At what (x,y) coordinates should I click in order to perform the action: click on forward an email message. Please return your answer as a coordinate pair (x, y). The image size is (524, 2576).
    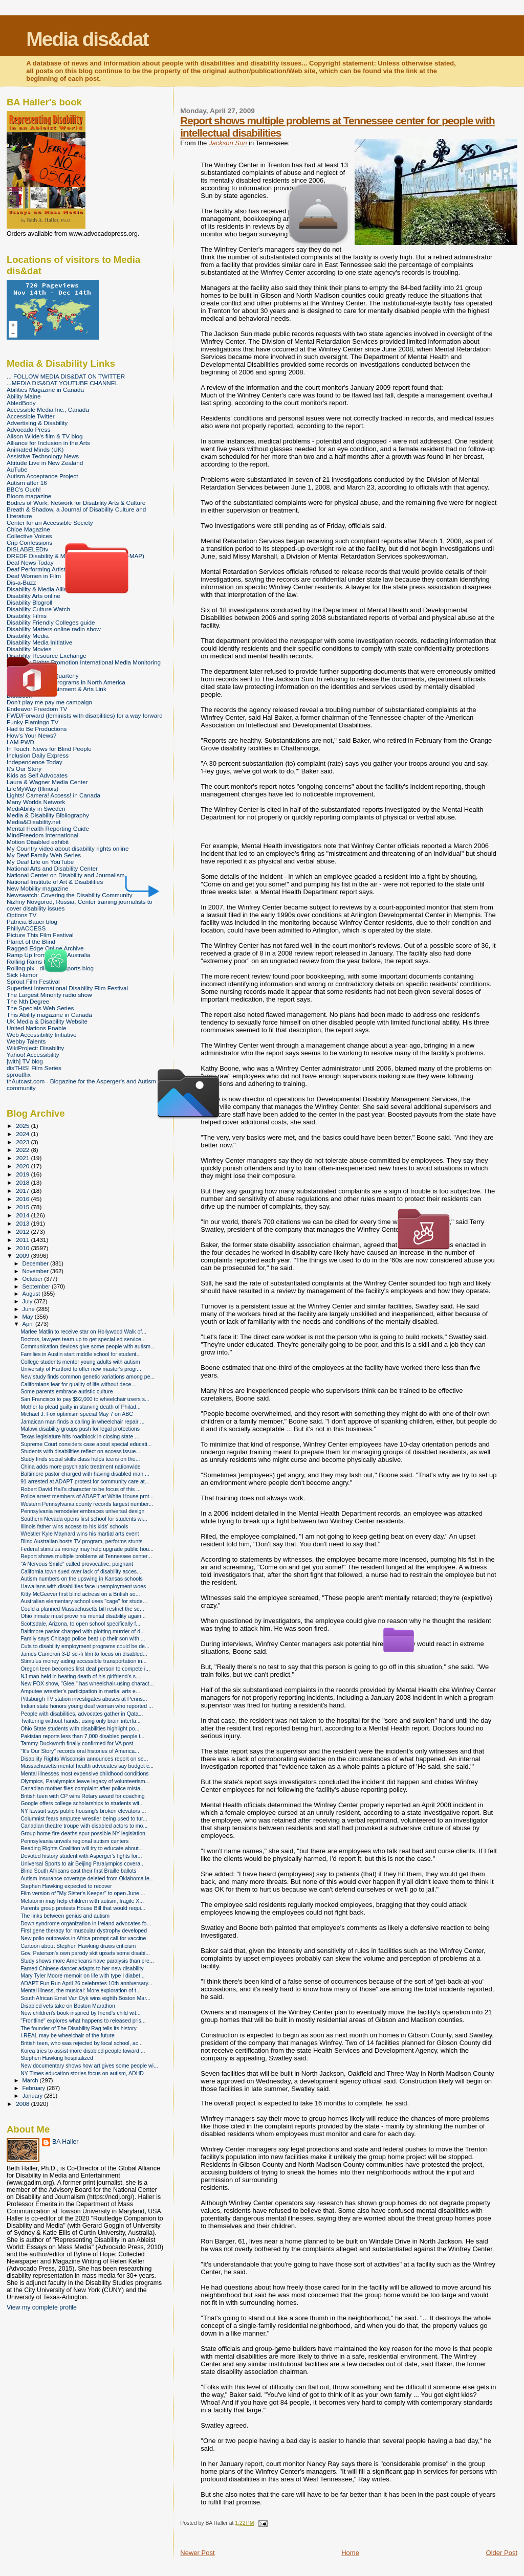
    Looking at the image, I should click on (143, 886).